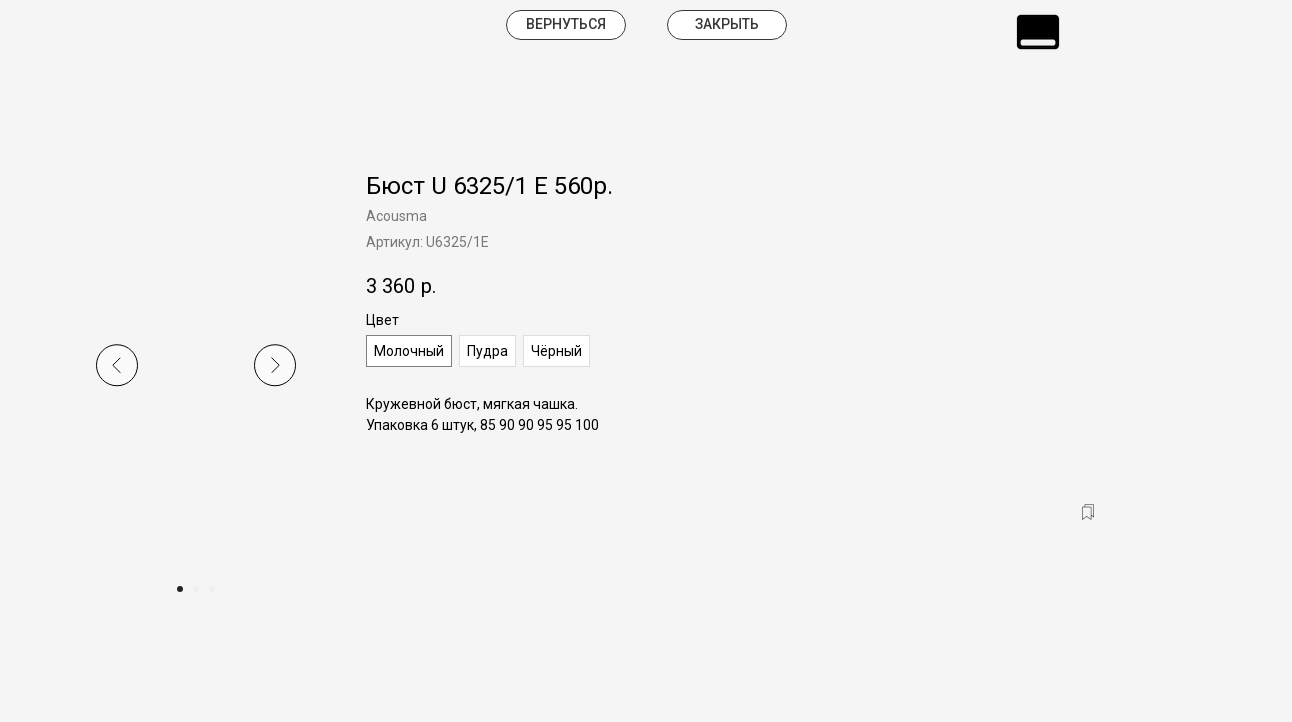 The image size is (1292, 722). Describe the element at coordinates (1038, 32) in the screenshot. I see `add a call-to-action overlay to video content` at that location.